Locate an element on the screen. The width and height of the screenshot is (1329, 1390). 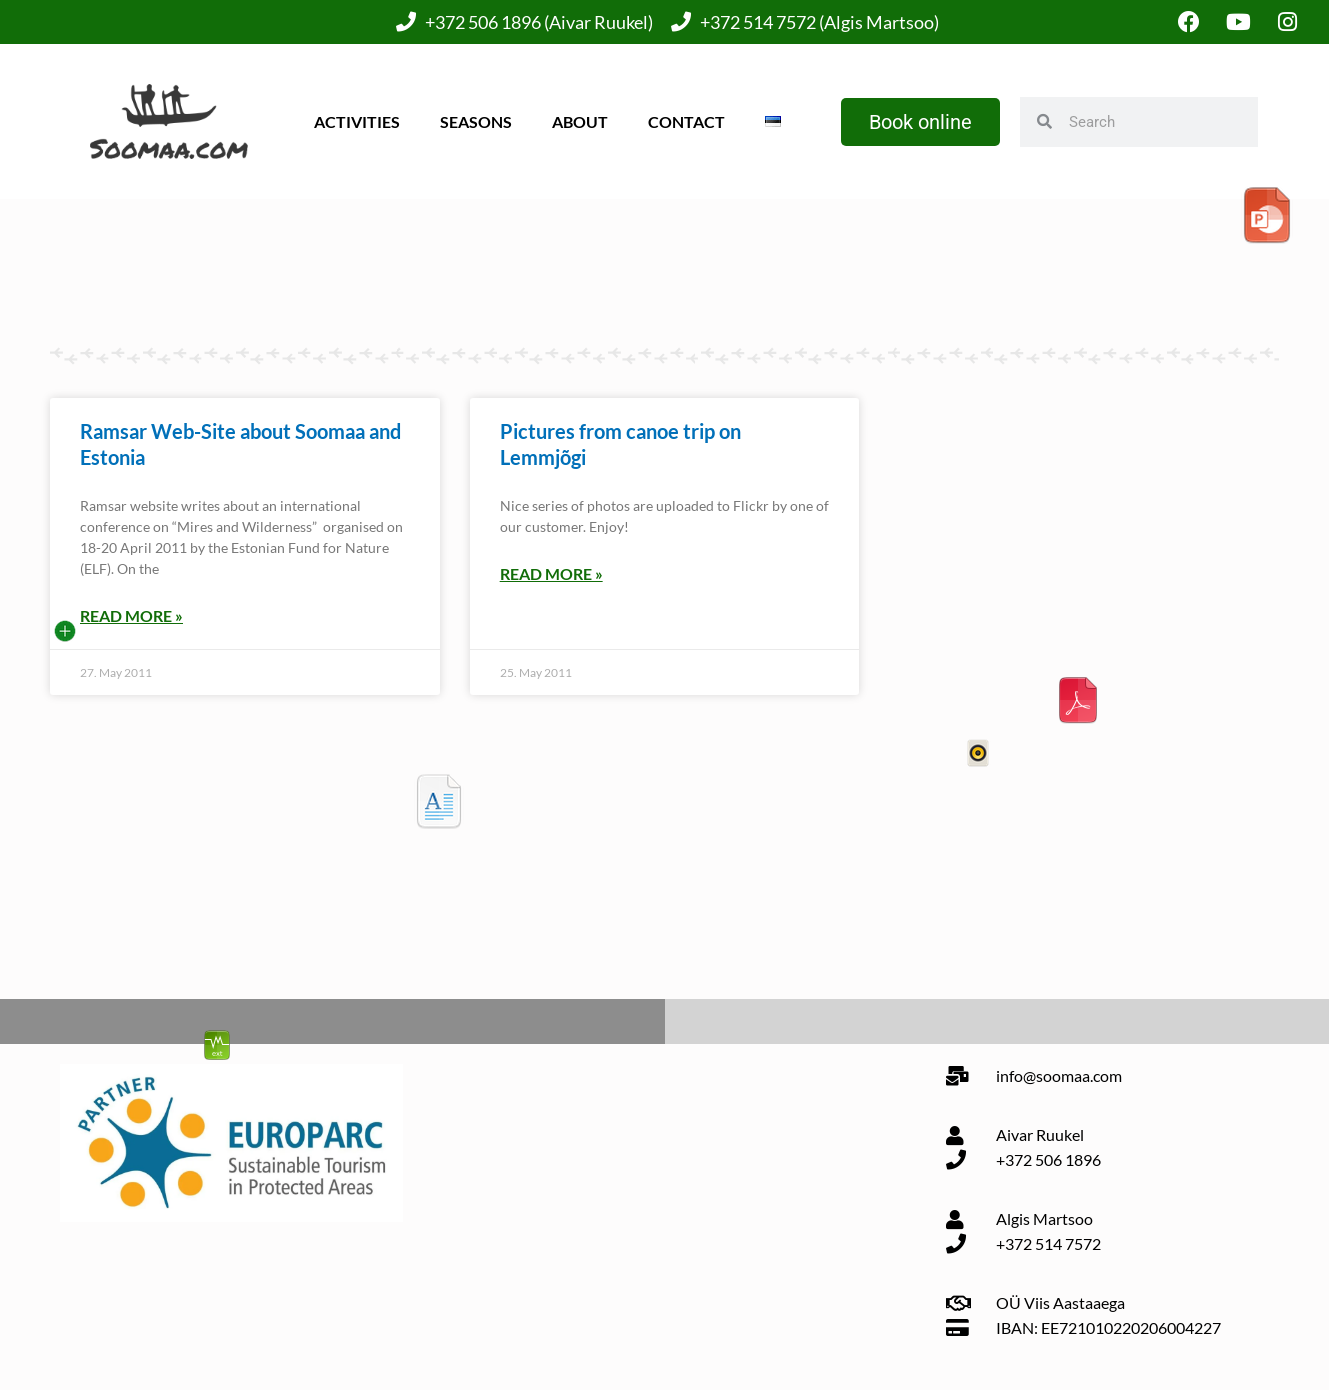
add a new item is located at coordinates (65, 631).